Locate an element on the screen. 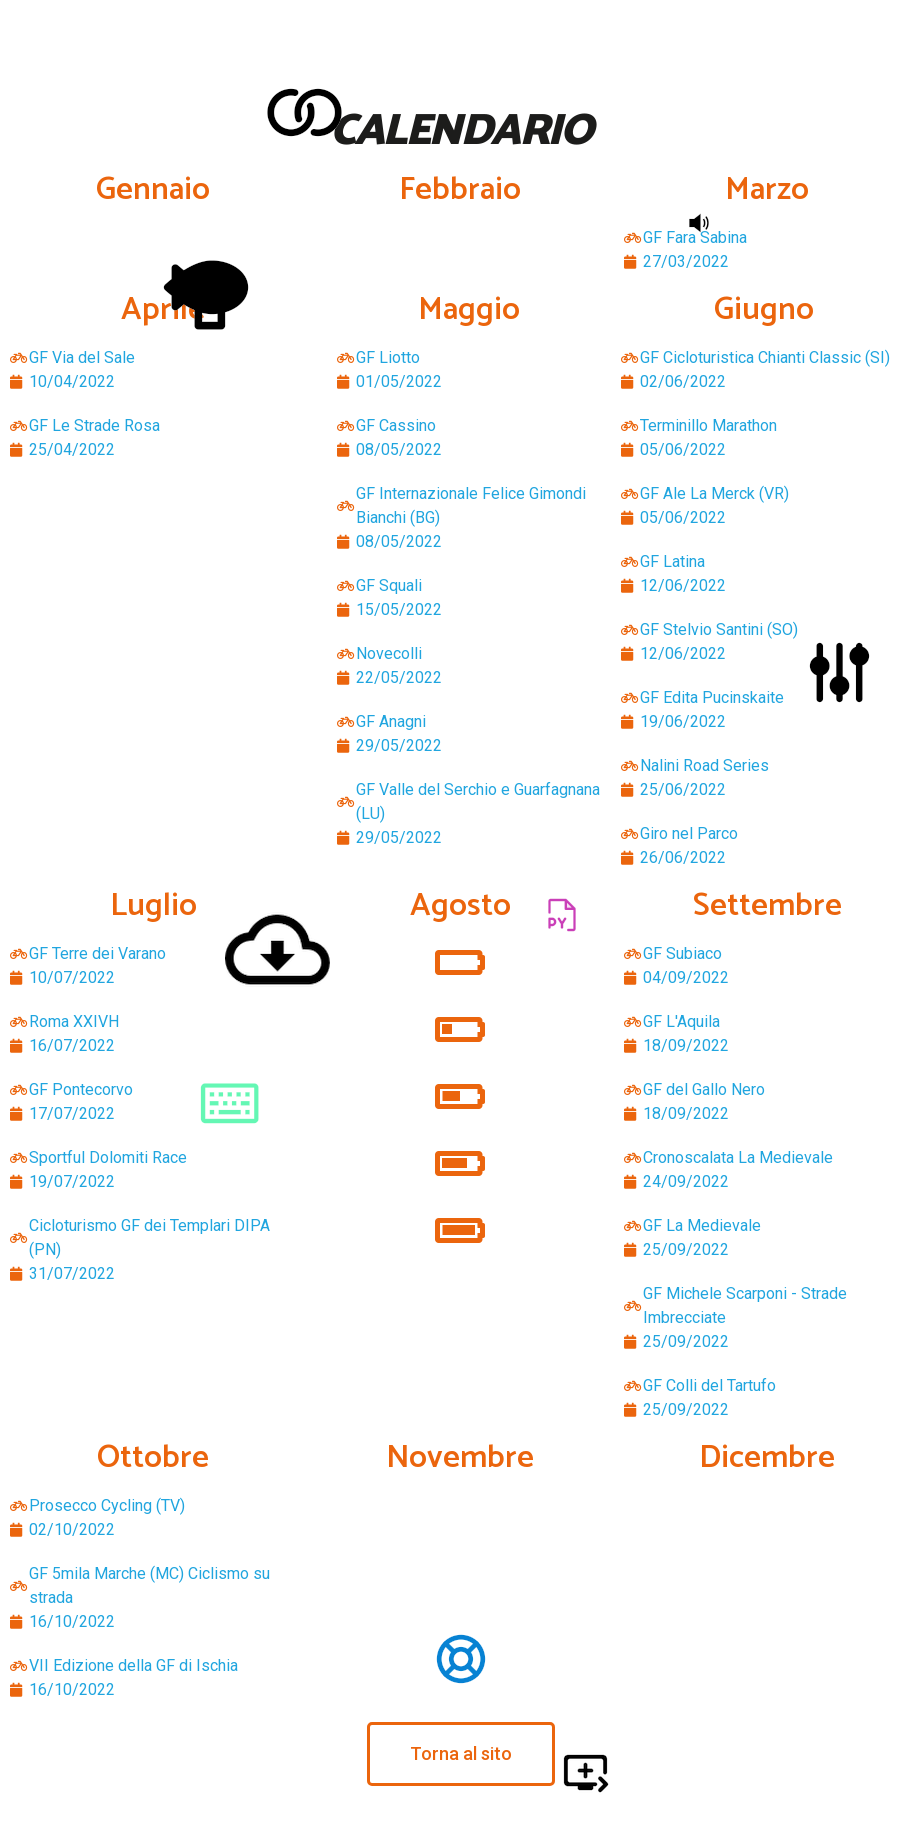  open a python file is located at coordinates (562, 915).